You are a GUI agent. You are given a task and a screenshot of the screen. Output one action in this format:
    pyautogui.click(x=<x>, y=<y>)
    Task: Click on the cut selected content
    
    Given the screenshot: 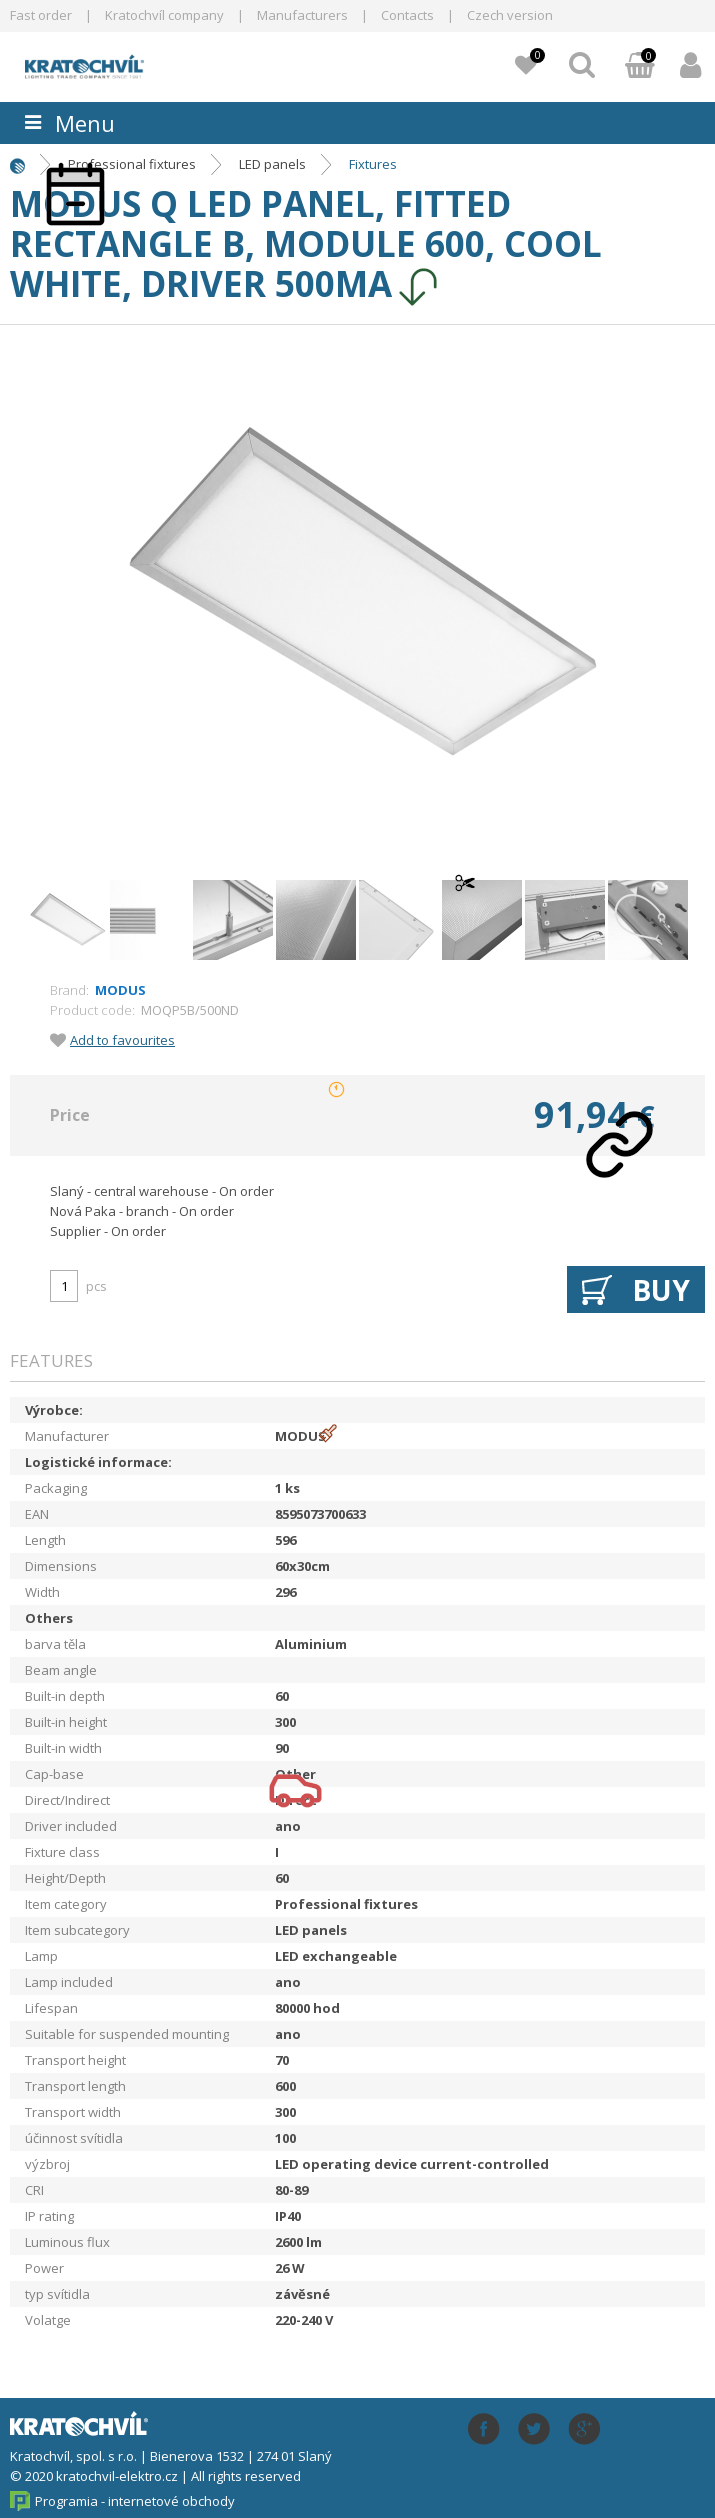 What is the action you would take?
    pyautogui.click(x=465, y=883)
    